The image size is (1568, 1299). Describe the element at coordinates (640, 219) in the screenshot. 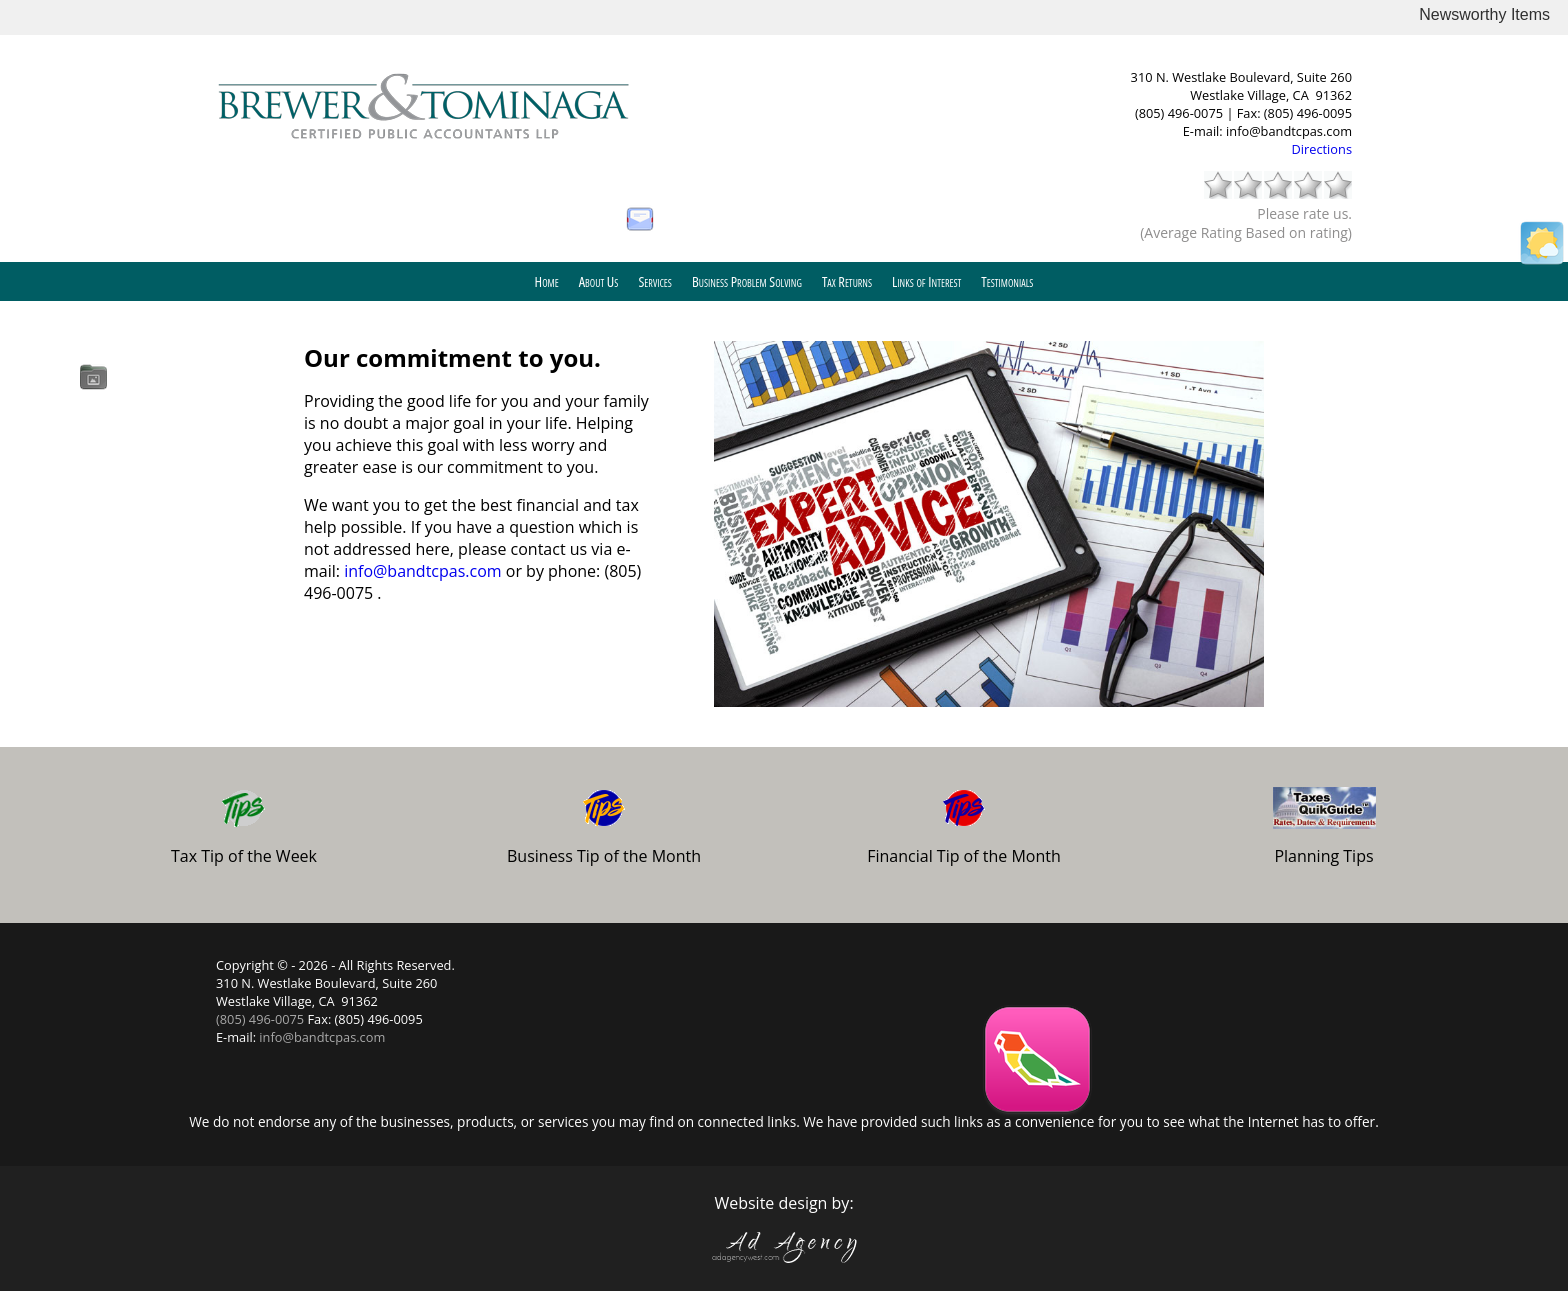

I see `open the mail app` at that location.